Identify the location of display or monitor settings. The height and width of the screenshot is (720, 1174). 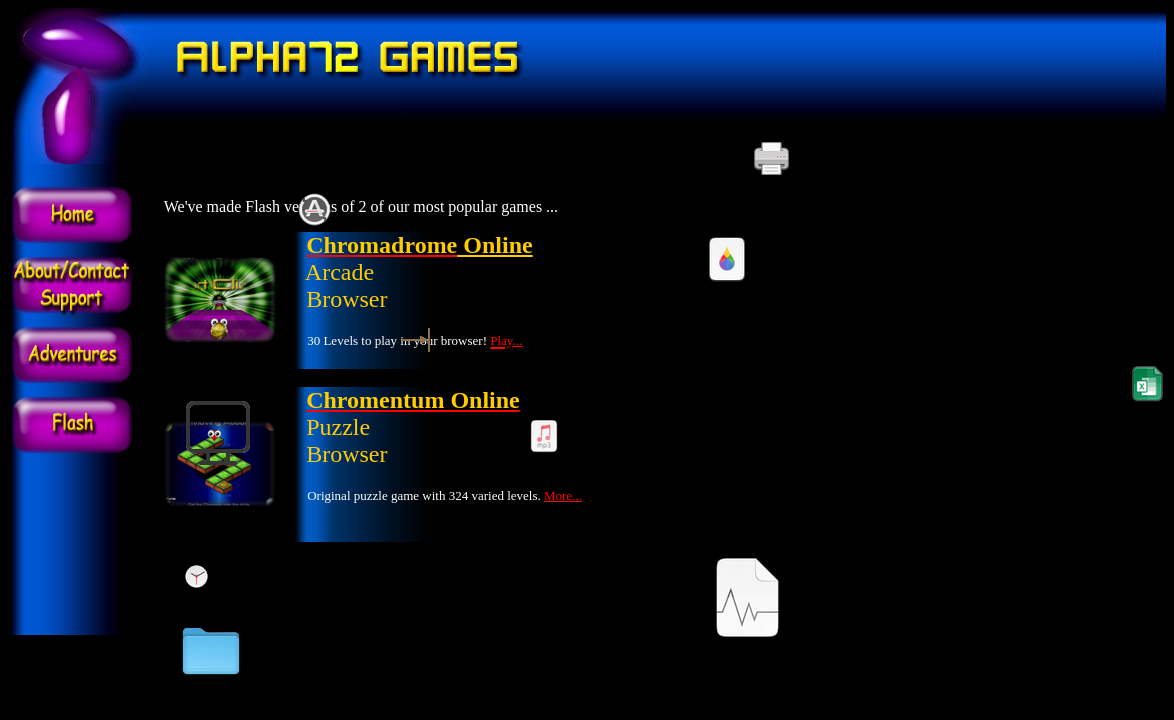
(218, 433).